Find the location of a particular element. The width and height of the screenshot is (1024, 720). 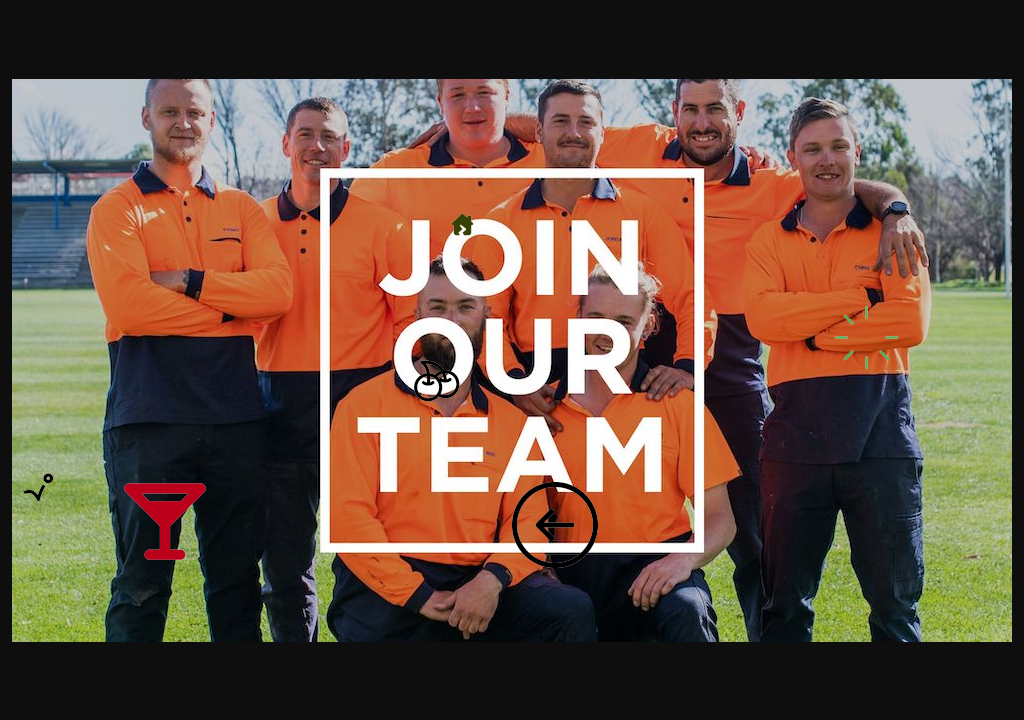

indicates fruit or produce category is located at coordinates (436, 381).